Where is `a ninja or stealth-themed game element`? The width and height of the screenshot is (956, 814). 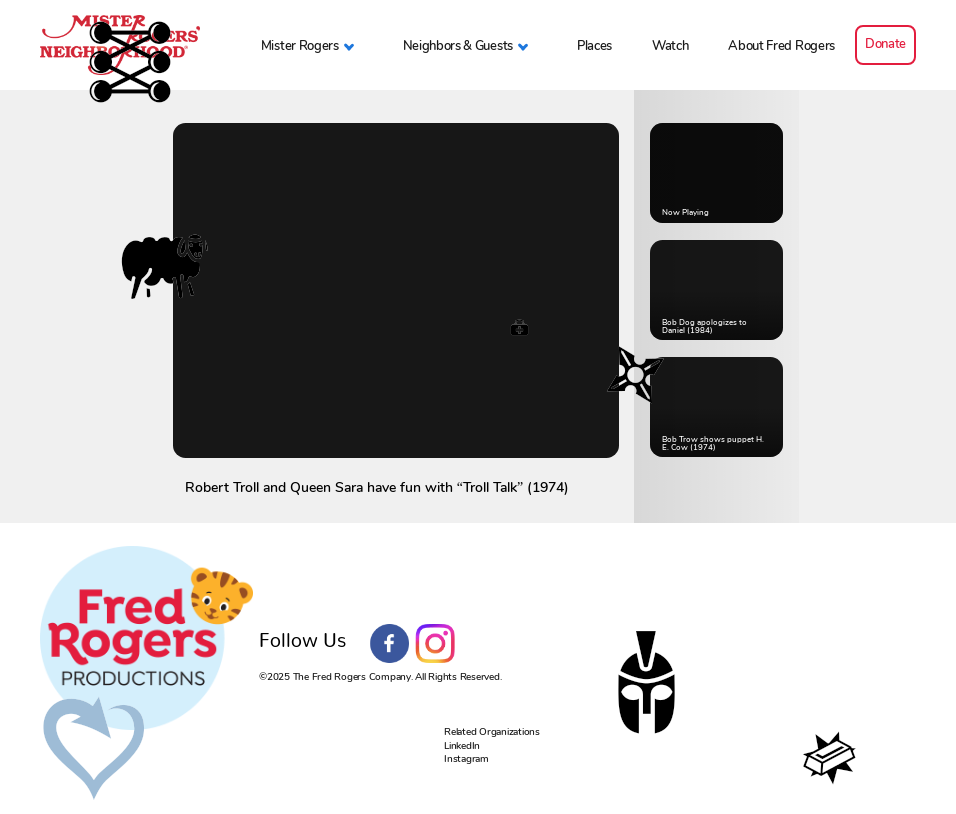 a ninja or stealth-themed game element is located at coordinates (636, 375).